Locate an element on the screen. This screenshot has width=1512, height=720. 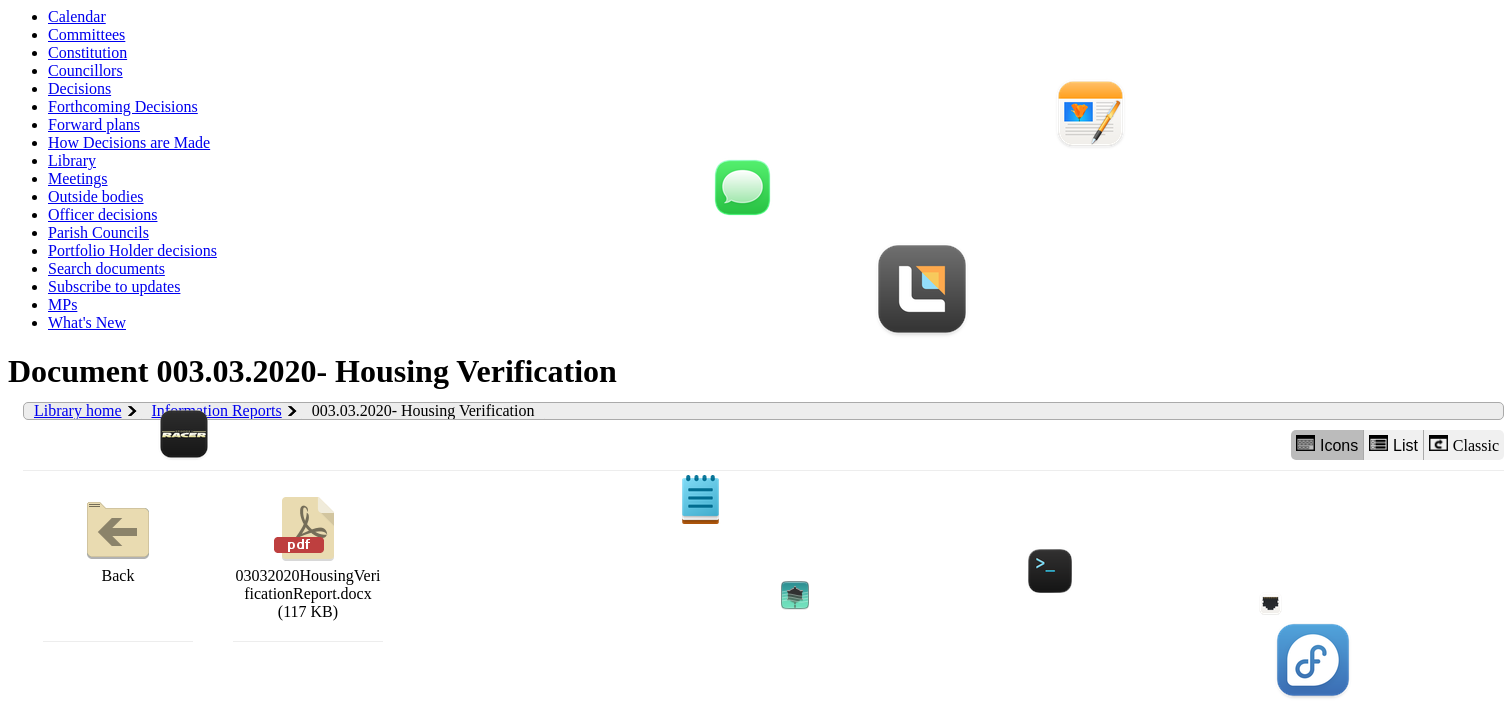
open lite-xl text editor is located at coordinates (922, 289).